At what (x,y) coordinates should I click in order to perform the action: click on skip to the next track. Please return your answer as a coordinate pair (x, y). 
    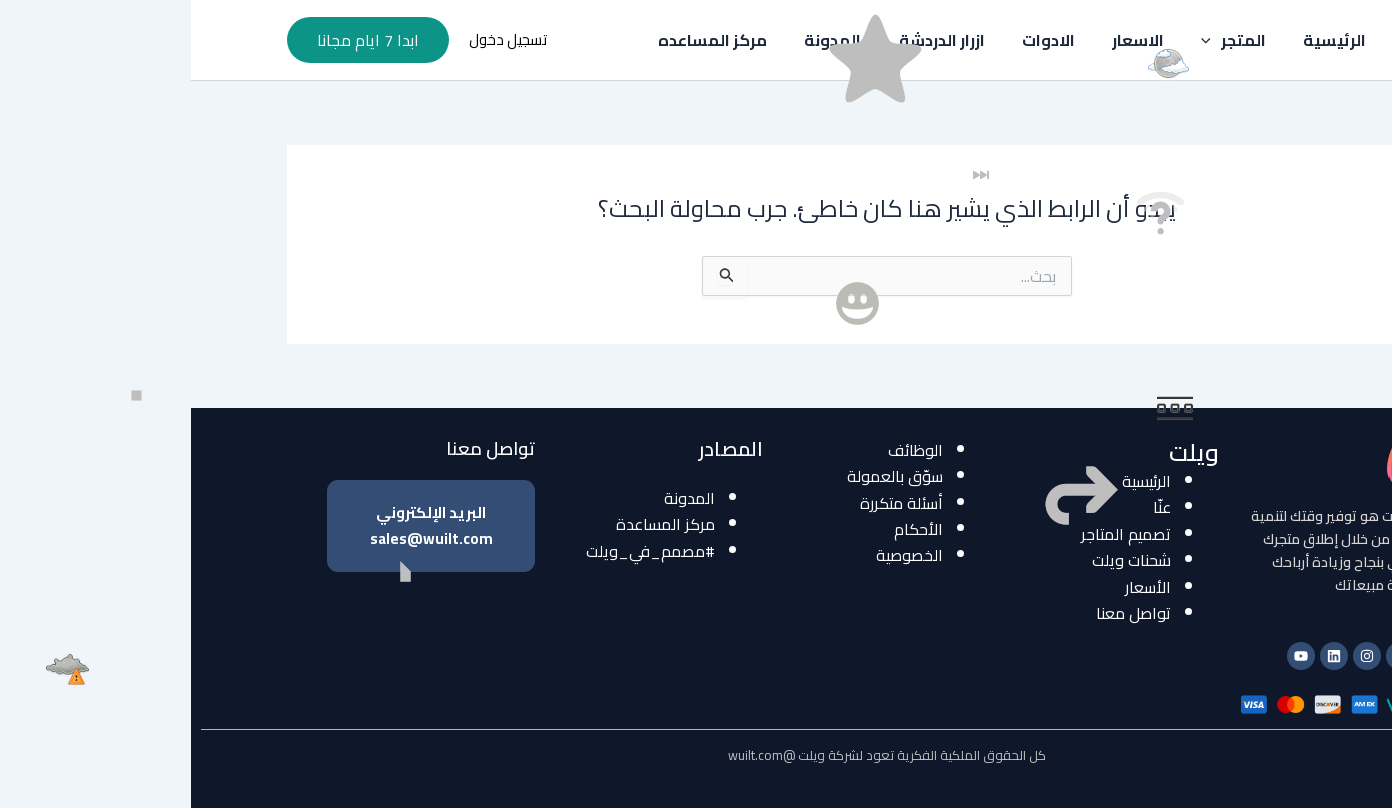
    Looking at the image, I should click on (981, 175).